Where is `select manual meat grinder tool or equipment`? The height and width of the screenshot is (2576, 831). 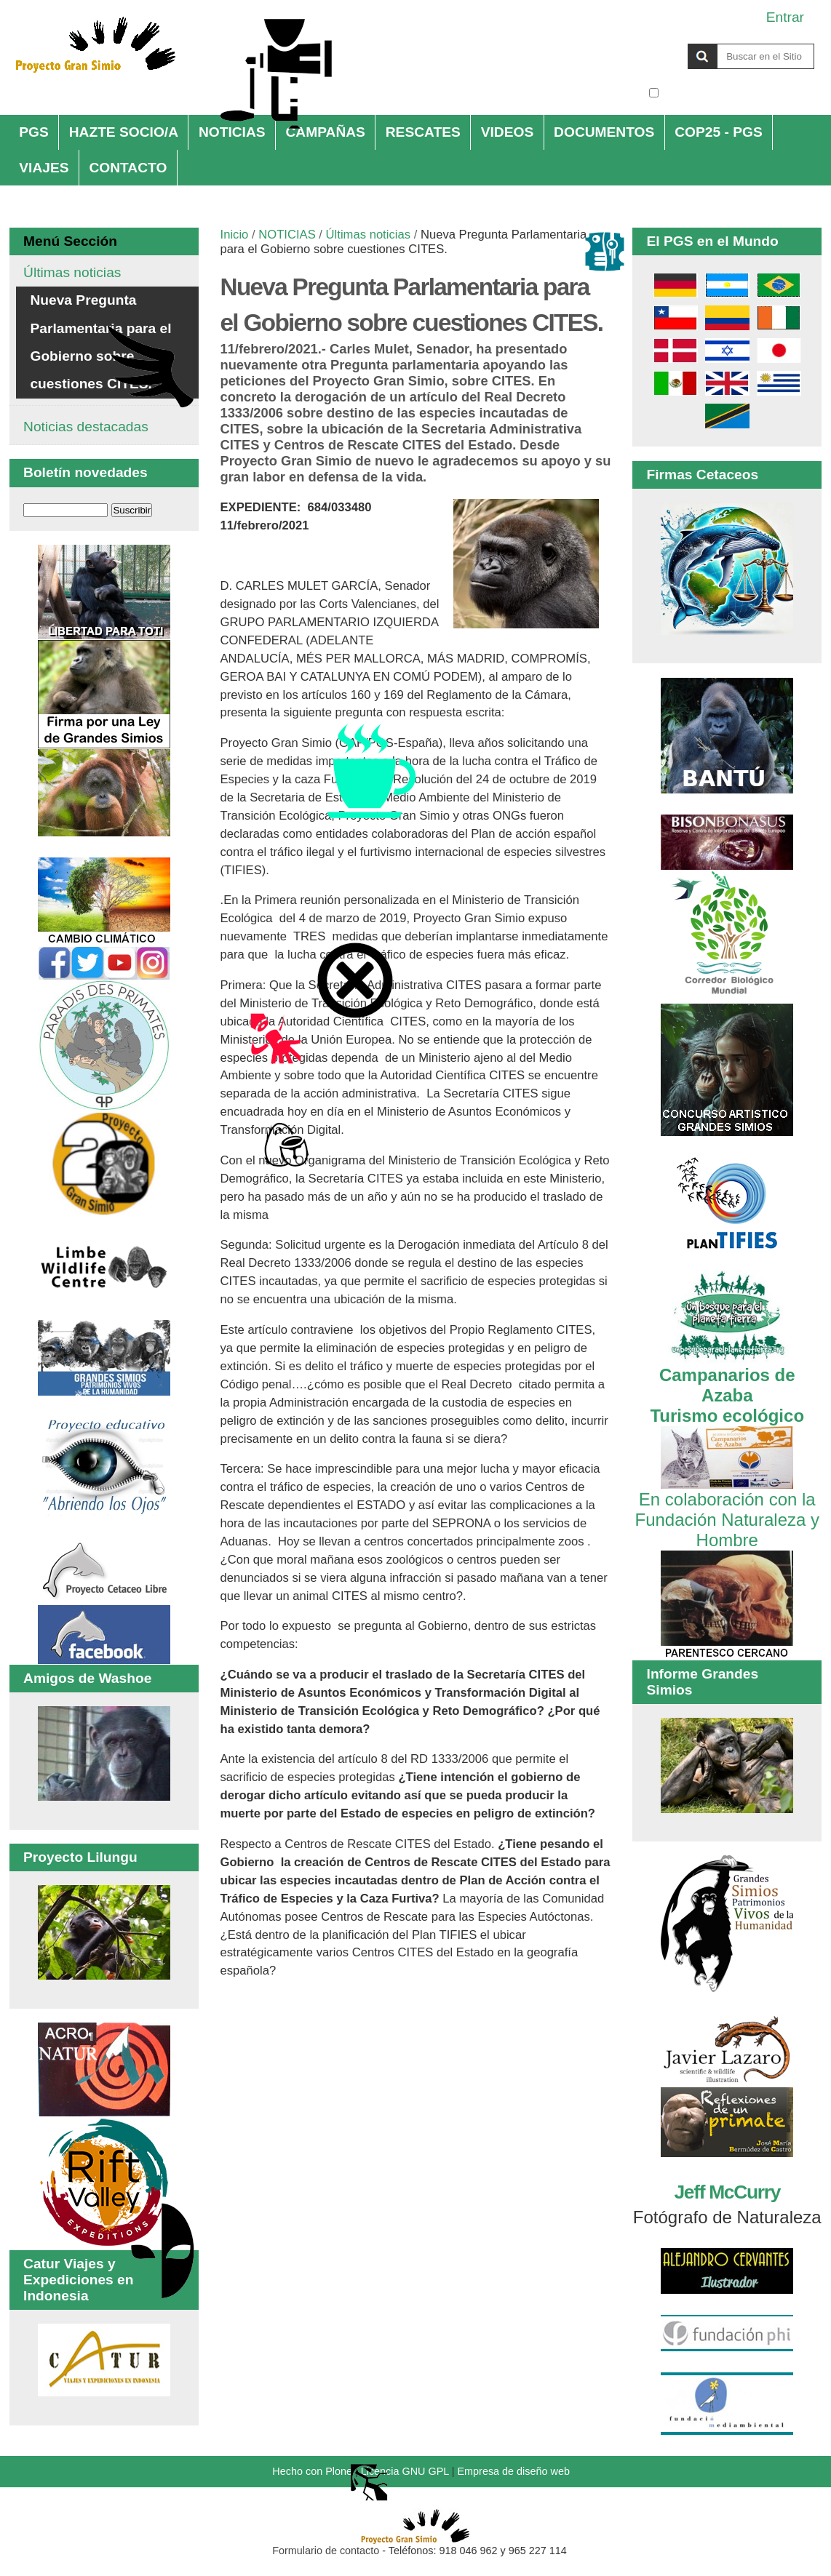
select manual meat grinder tool or equipment is located at coordinates (277, 73).